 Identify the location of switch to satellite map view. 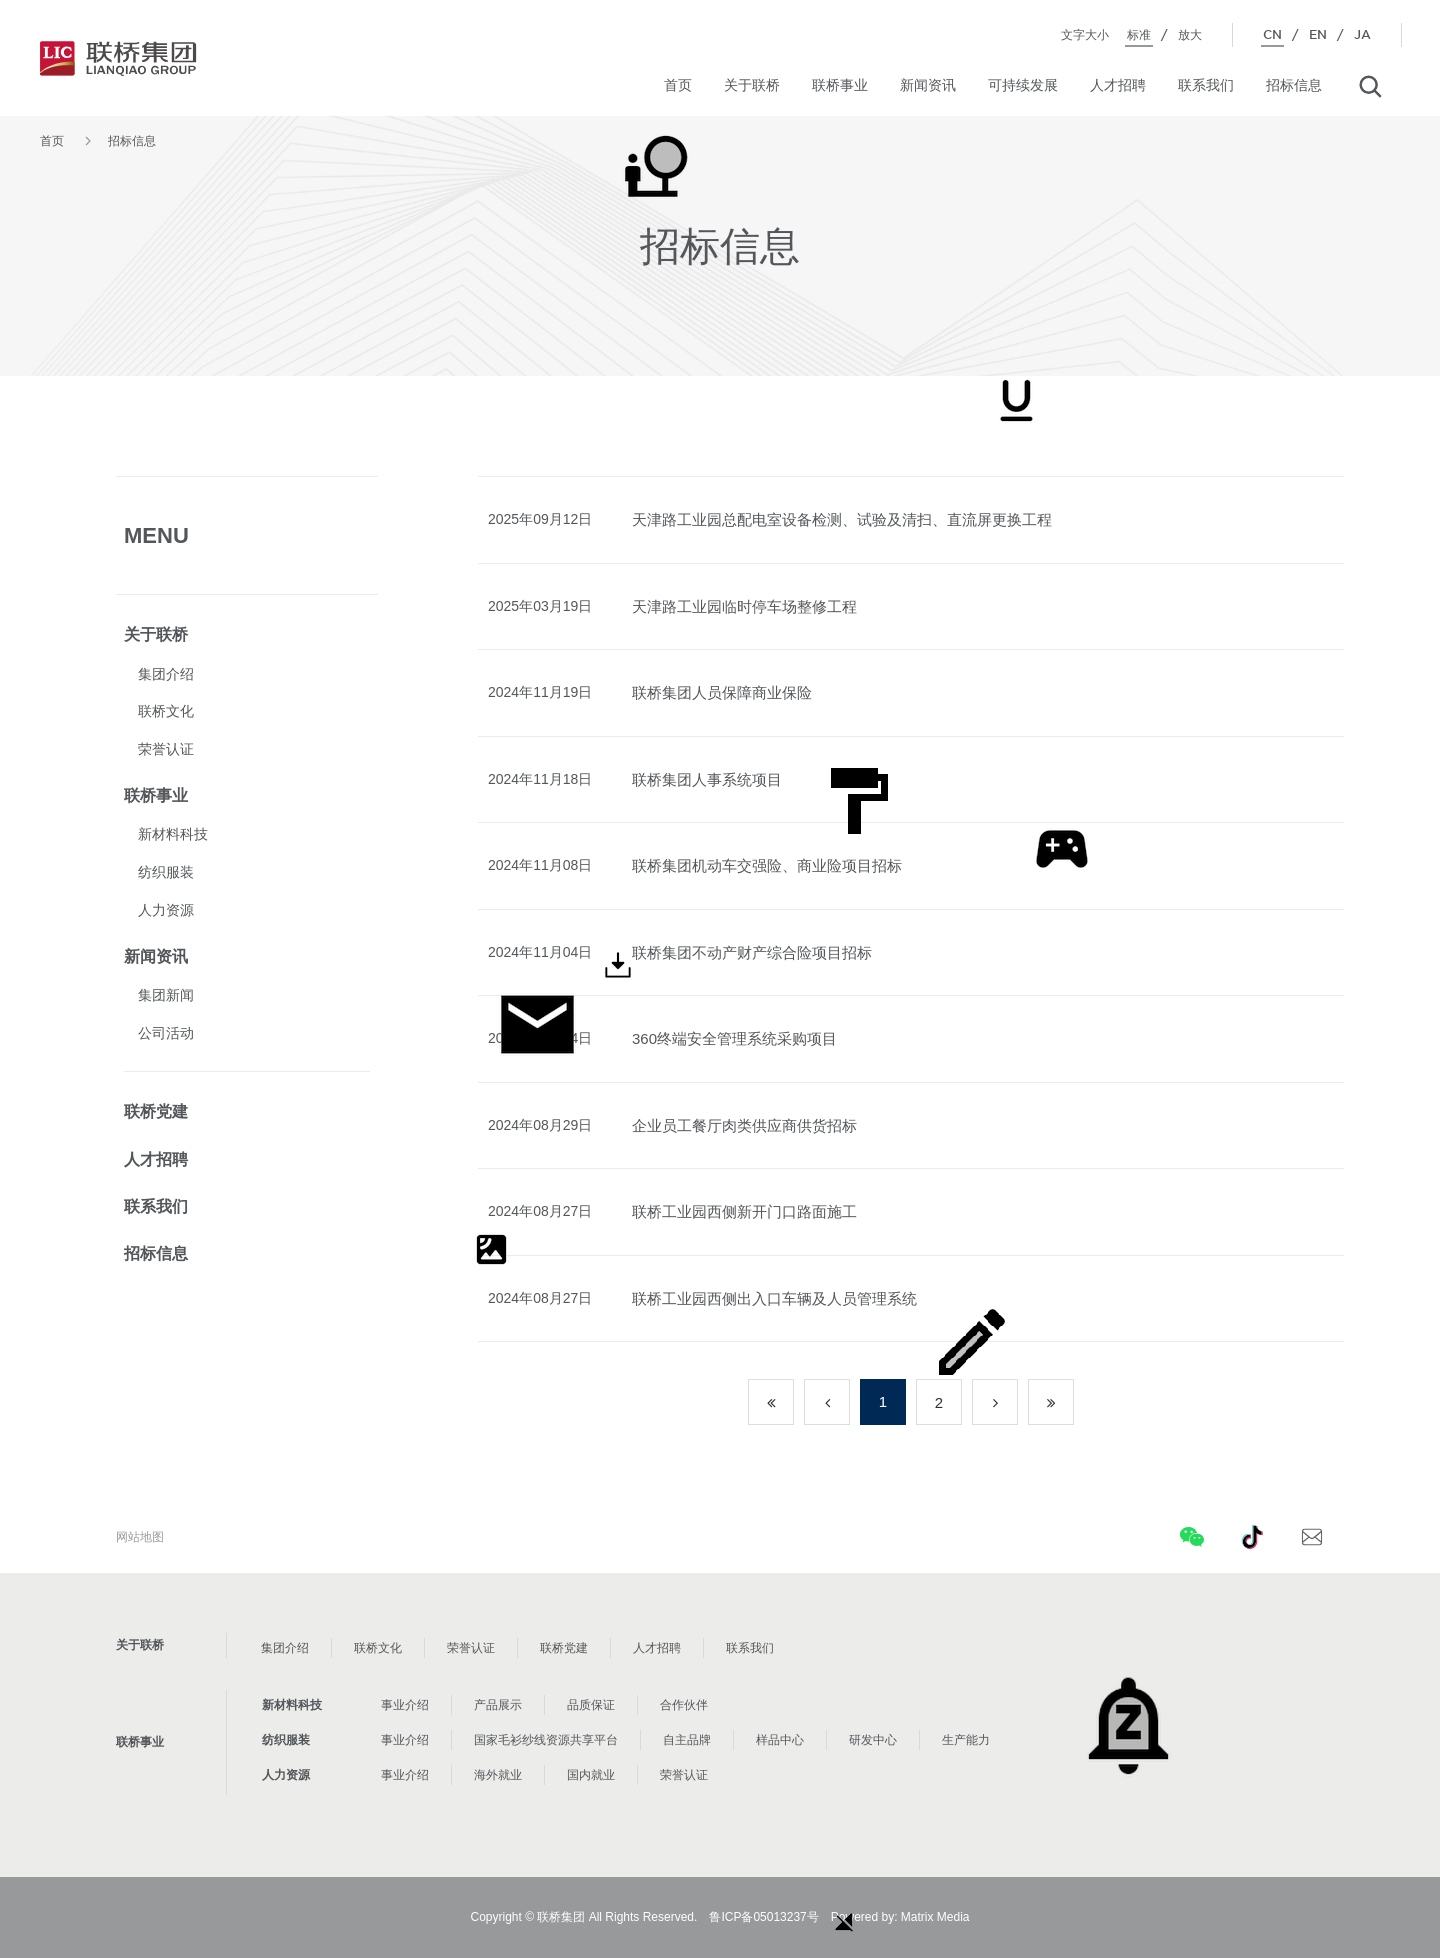
(491, 1249).